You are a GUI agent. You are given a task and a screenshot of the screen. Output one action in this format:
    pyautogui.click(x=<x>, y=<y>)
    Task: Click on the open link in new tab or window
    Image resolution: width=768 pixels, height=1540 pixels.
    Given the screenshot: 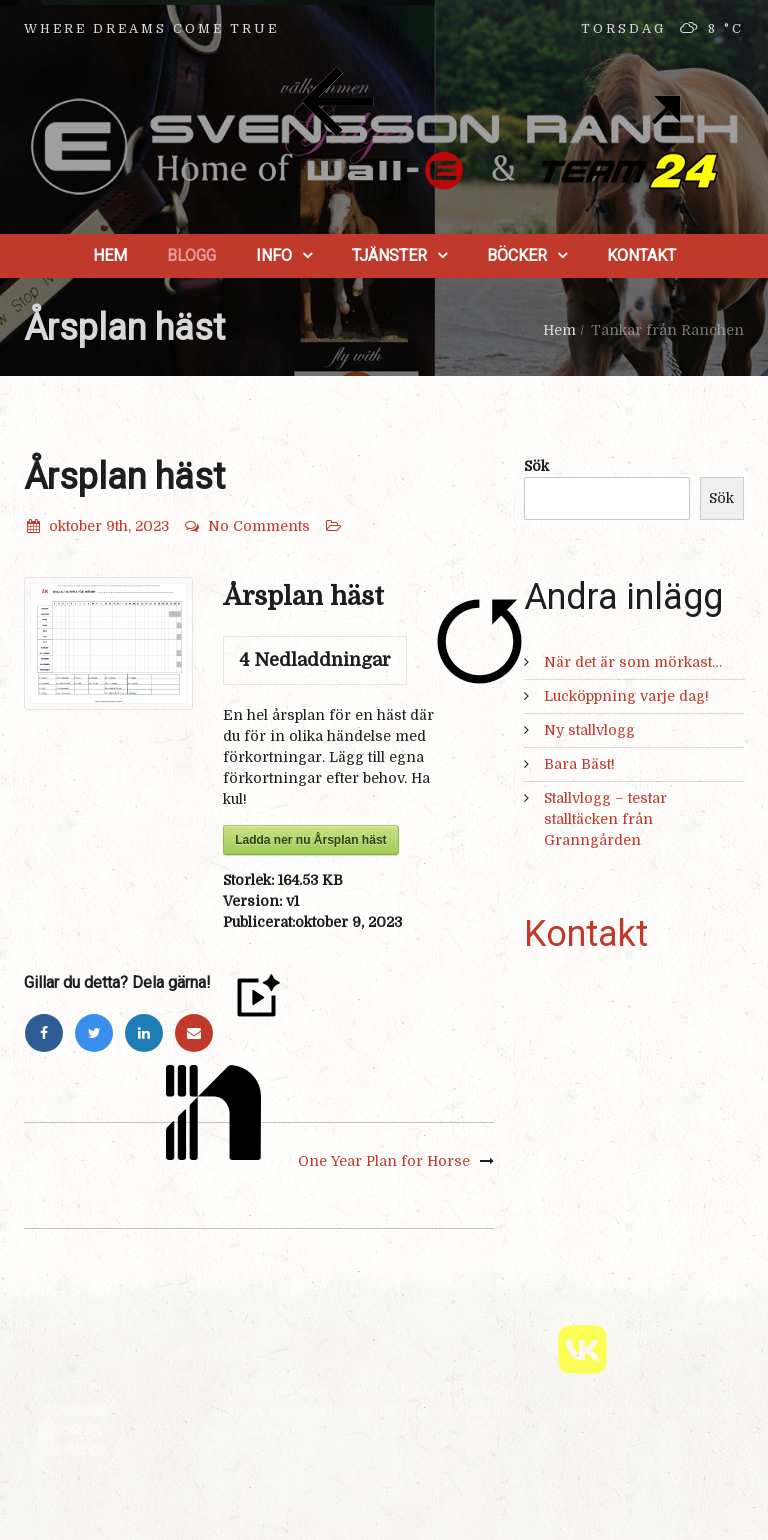 What is the action you would take?
    pyautogui.click(x=666, y=110)
    